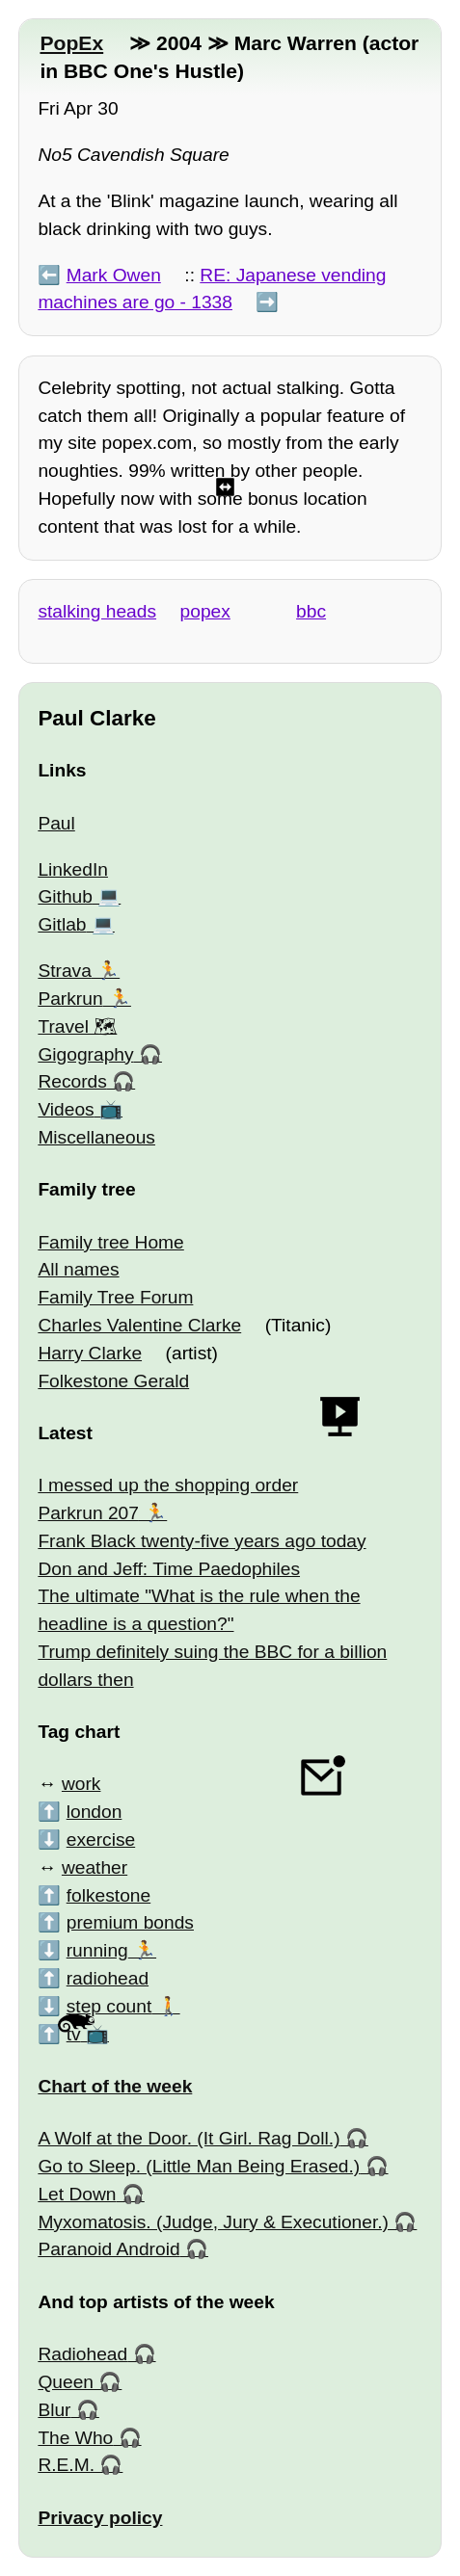 The width and height of the screenshot is (460, 2576). Describe the element at coordinates (225, 486) in the screenshot. I see `flip image horizontally` at that location.